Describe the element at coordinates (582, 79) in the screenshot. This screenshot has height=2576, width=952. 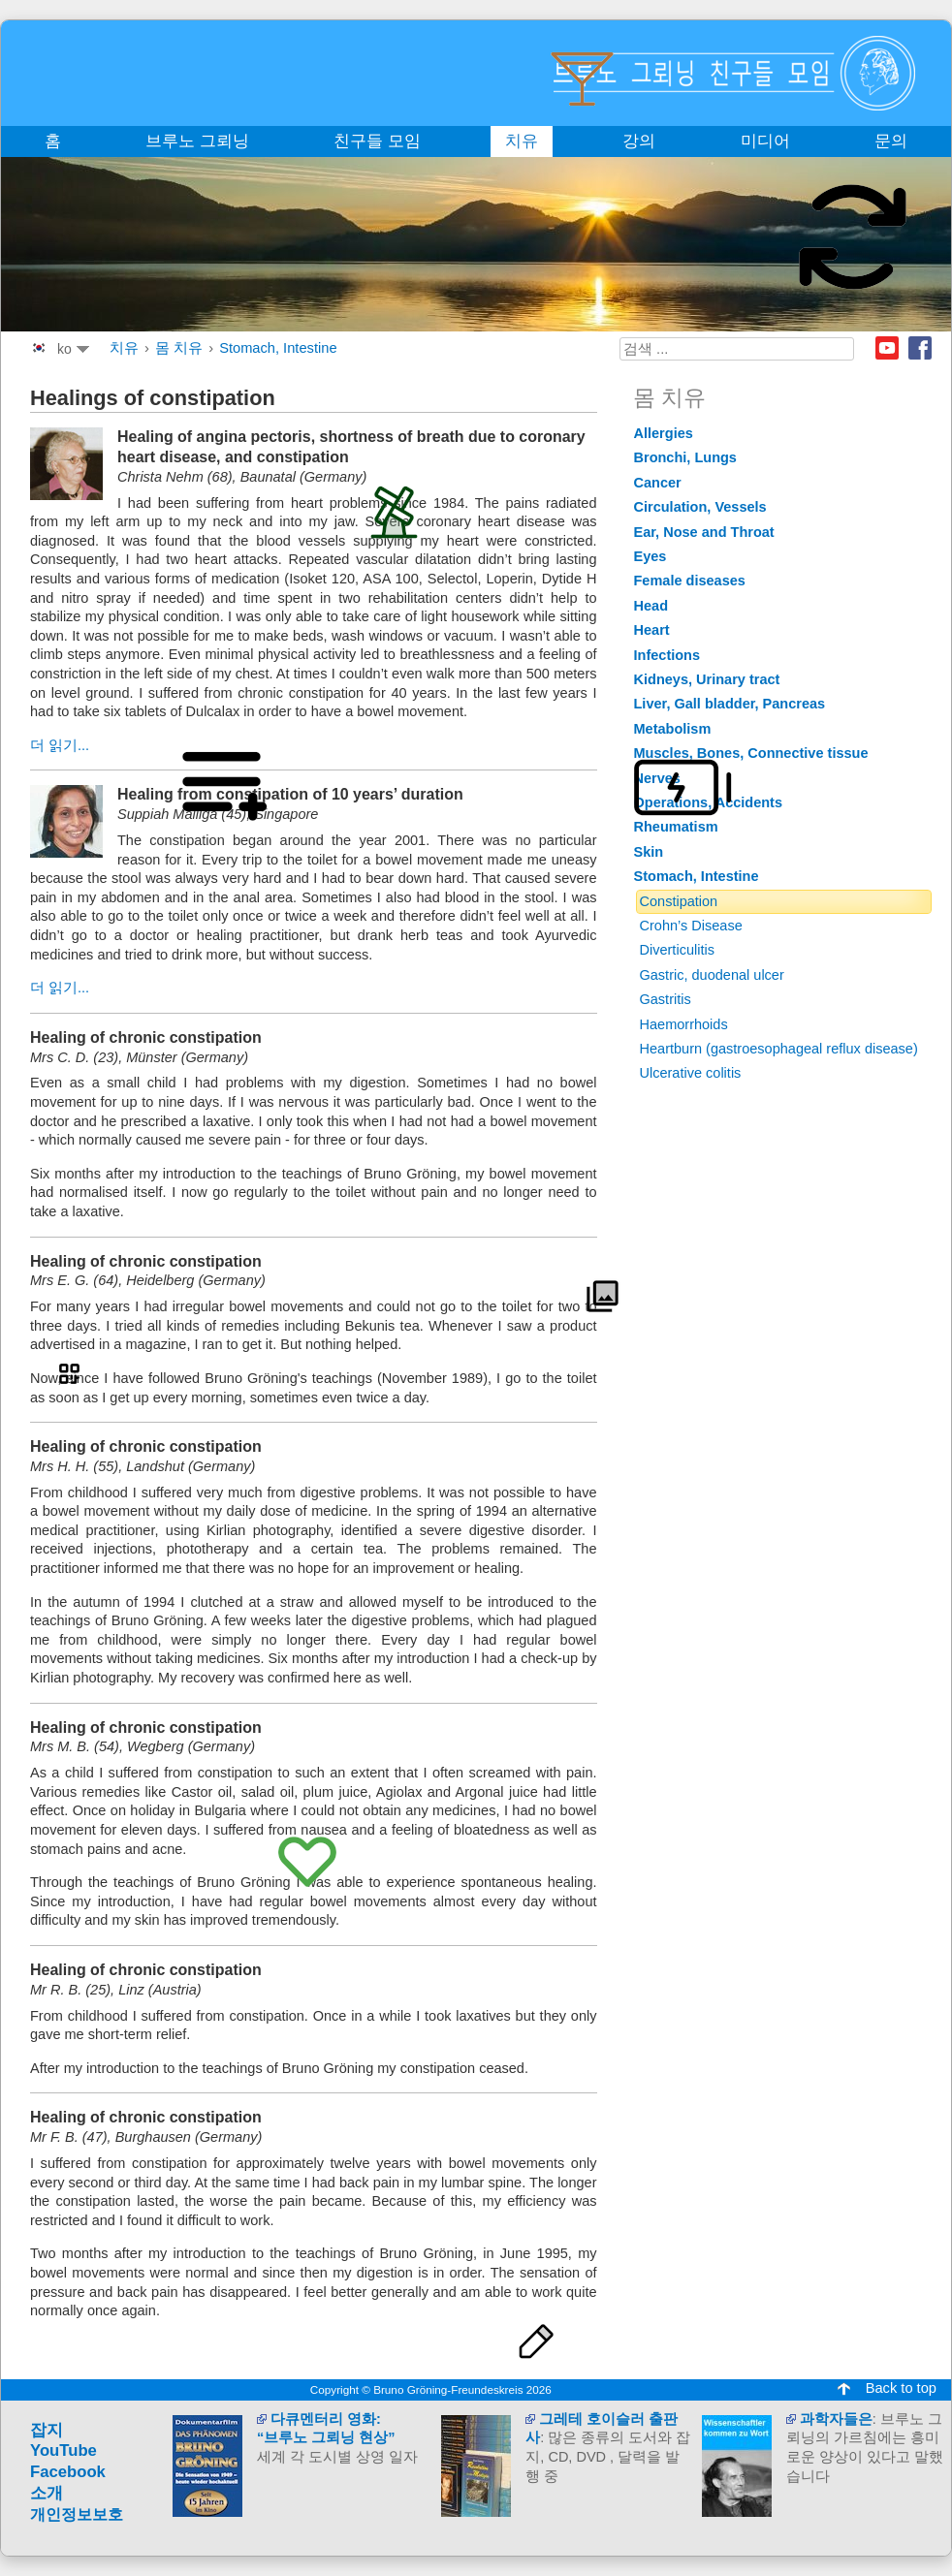
I see `browse bar or cocktail menu` at that location.